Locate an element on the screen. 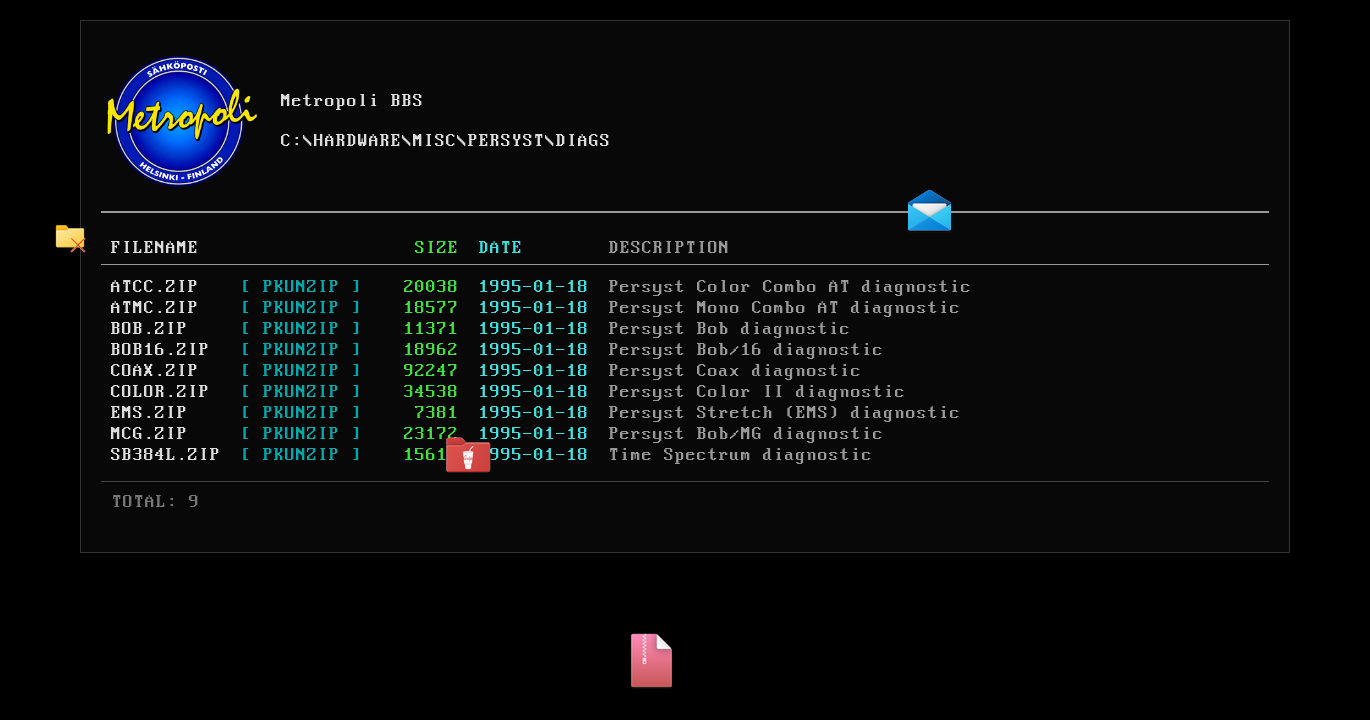 Image resolution: width=1370 pixels, height=720 pixels. delete a folder is located at coordinates (70, 237).